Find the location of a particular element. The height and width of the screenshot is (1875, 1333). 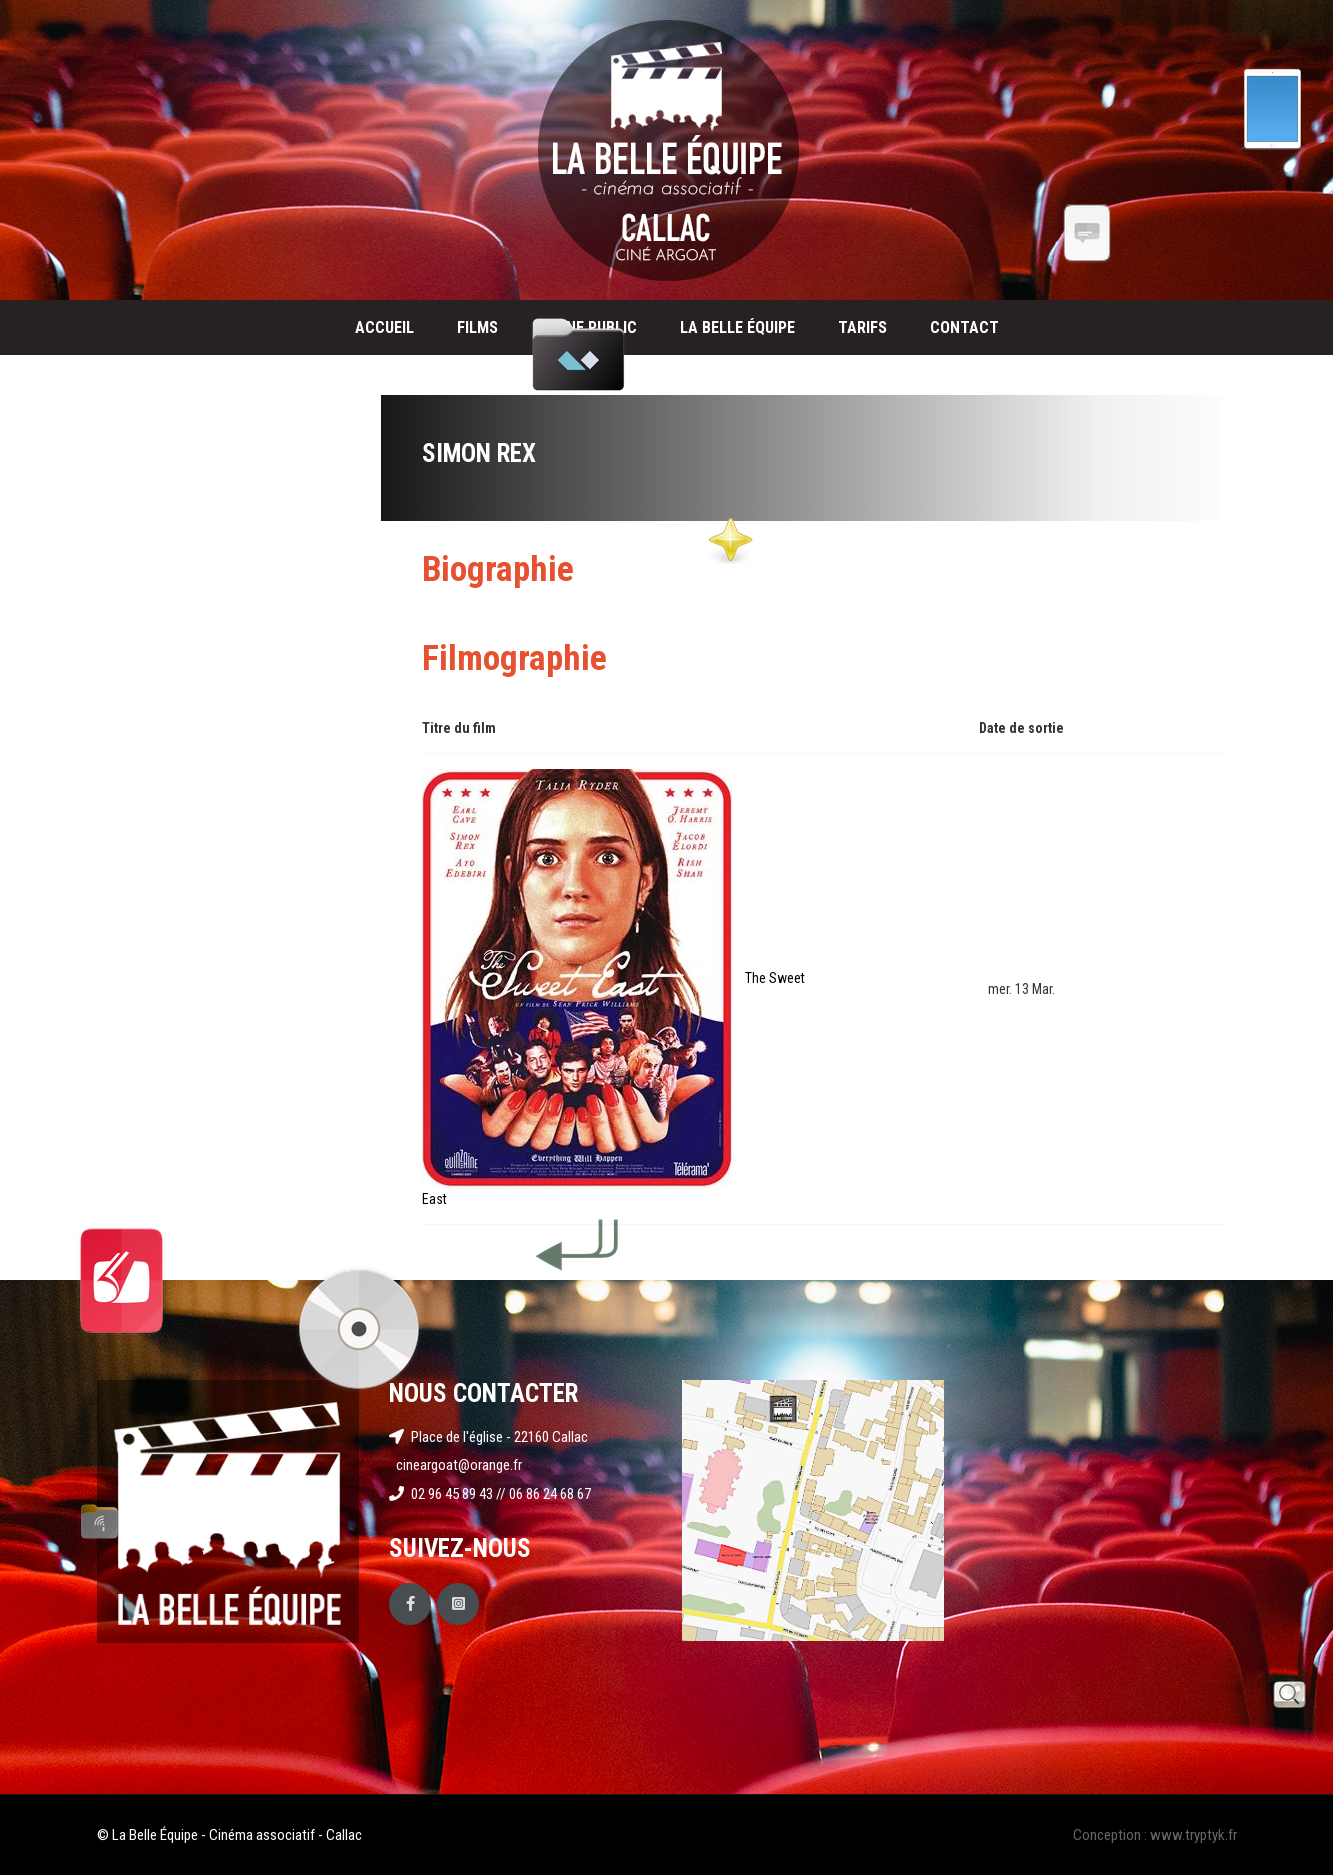

open insync cloud sync folder is located at coordinates (99, 1521).